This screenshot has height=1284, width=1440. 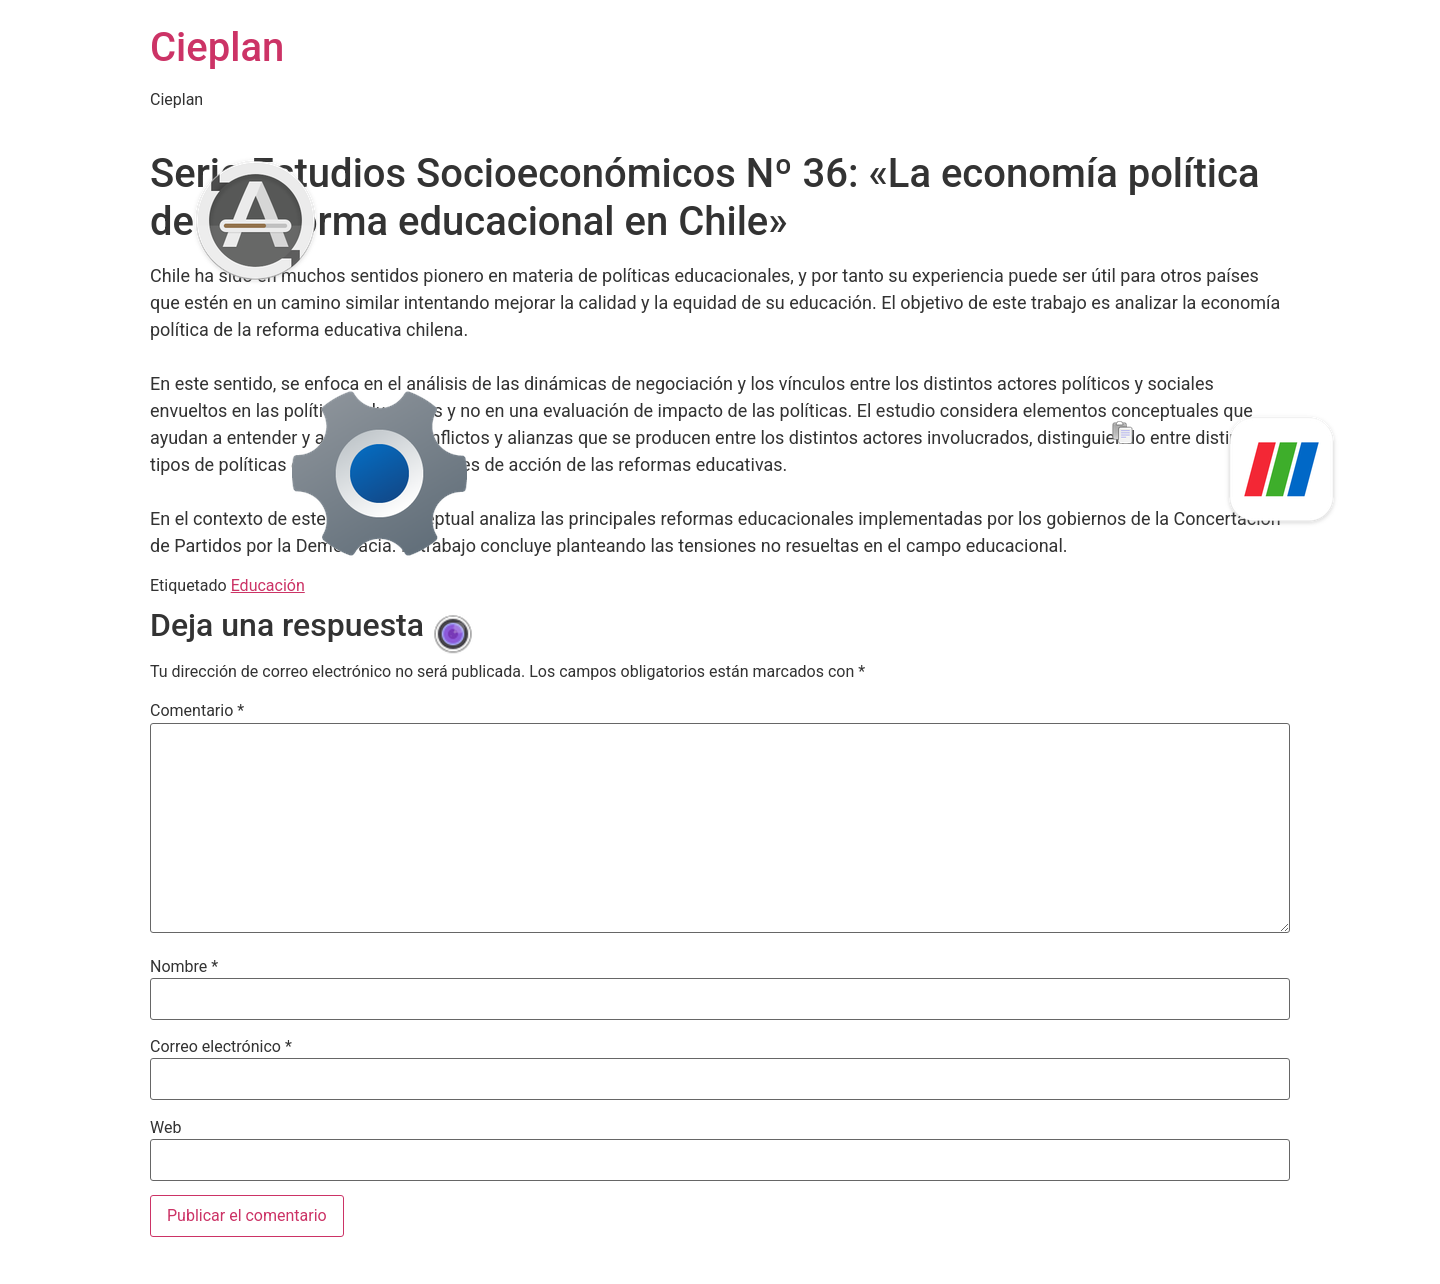 I want to click on open the software update manager, so click(x=255, y=220).